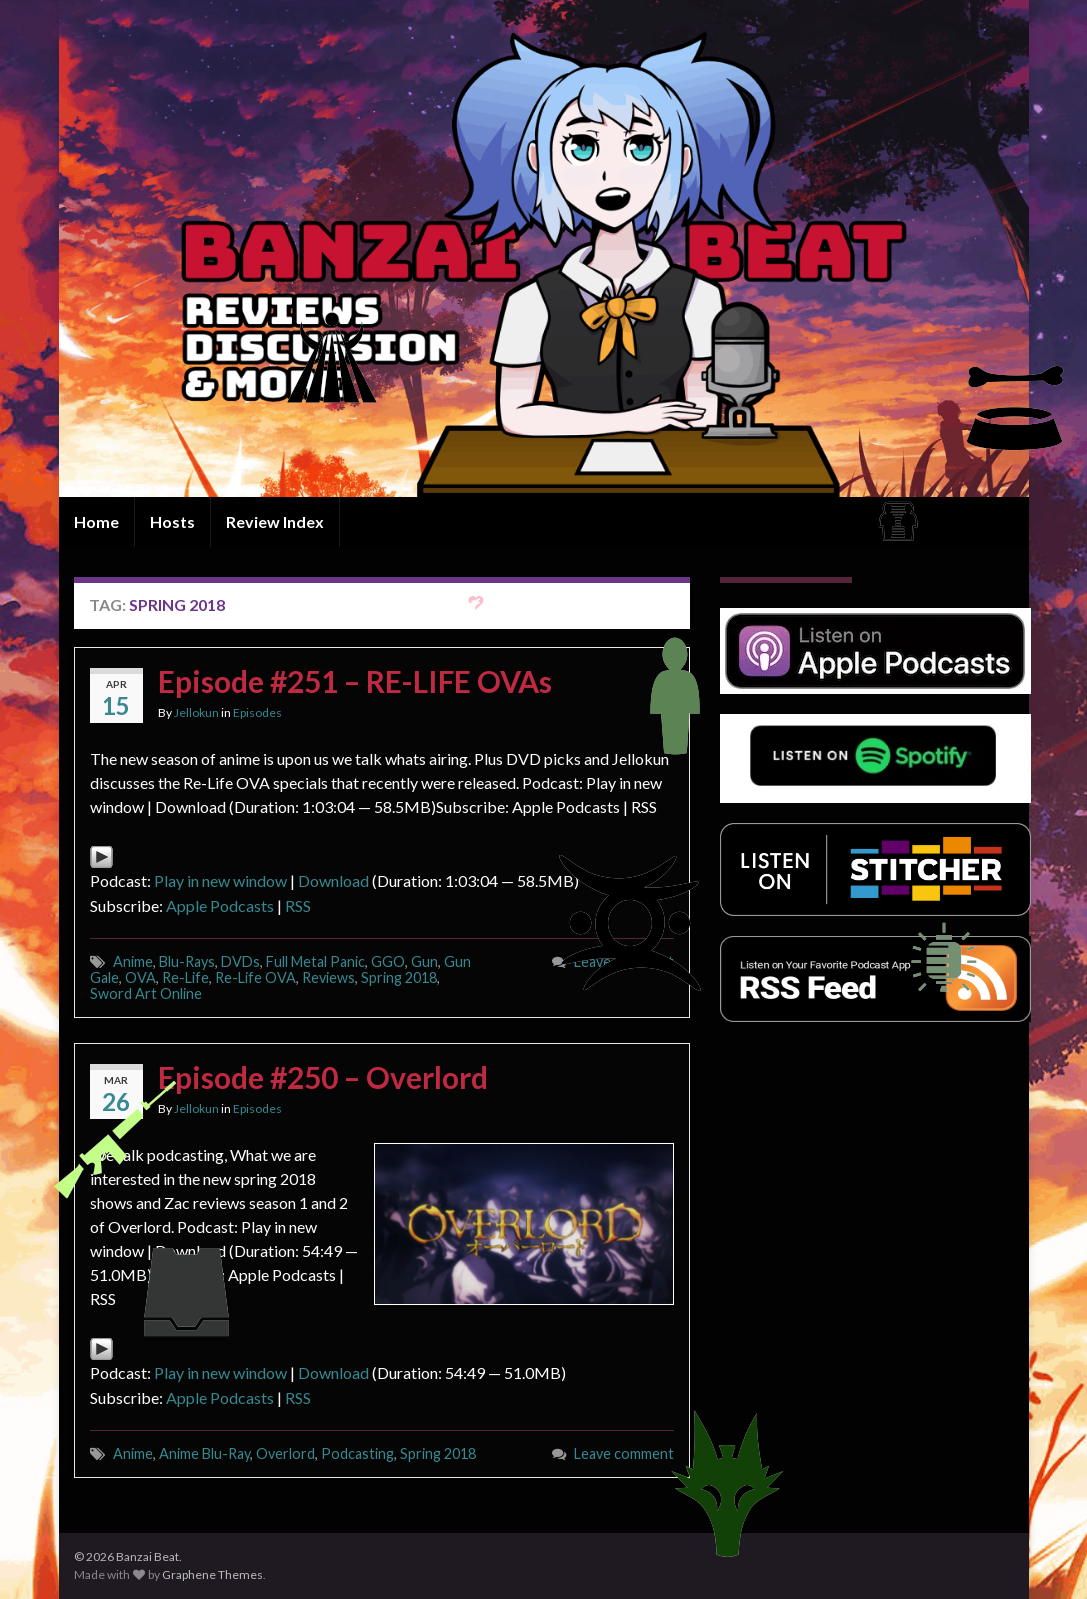 This screenshot has height=1599, width=1087. Describe the element at coordinates (729, 1483) in the screenshot. I see `fox character or animal companion icon` at that location.